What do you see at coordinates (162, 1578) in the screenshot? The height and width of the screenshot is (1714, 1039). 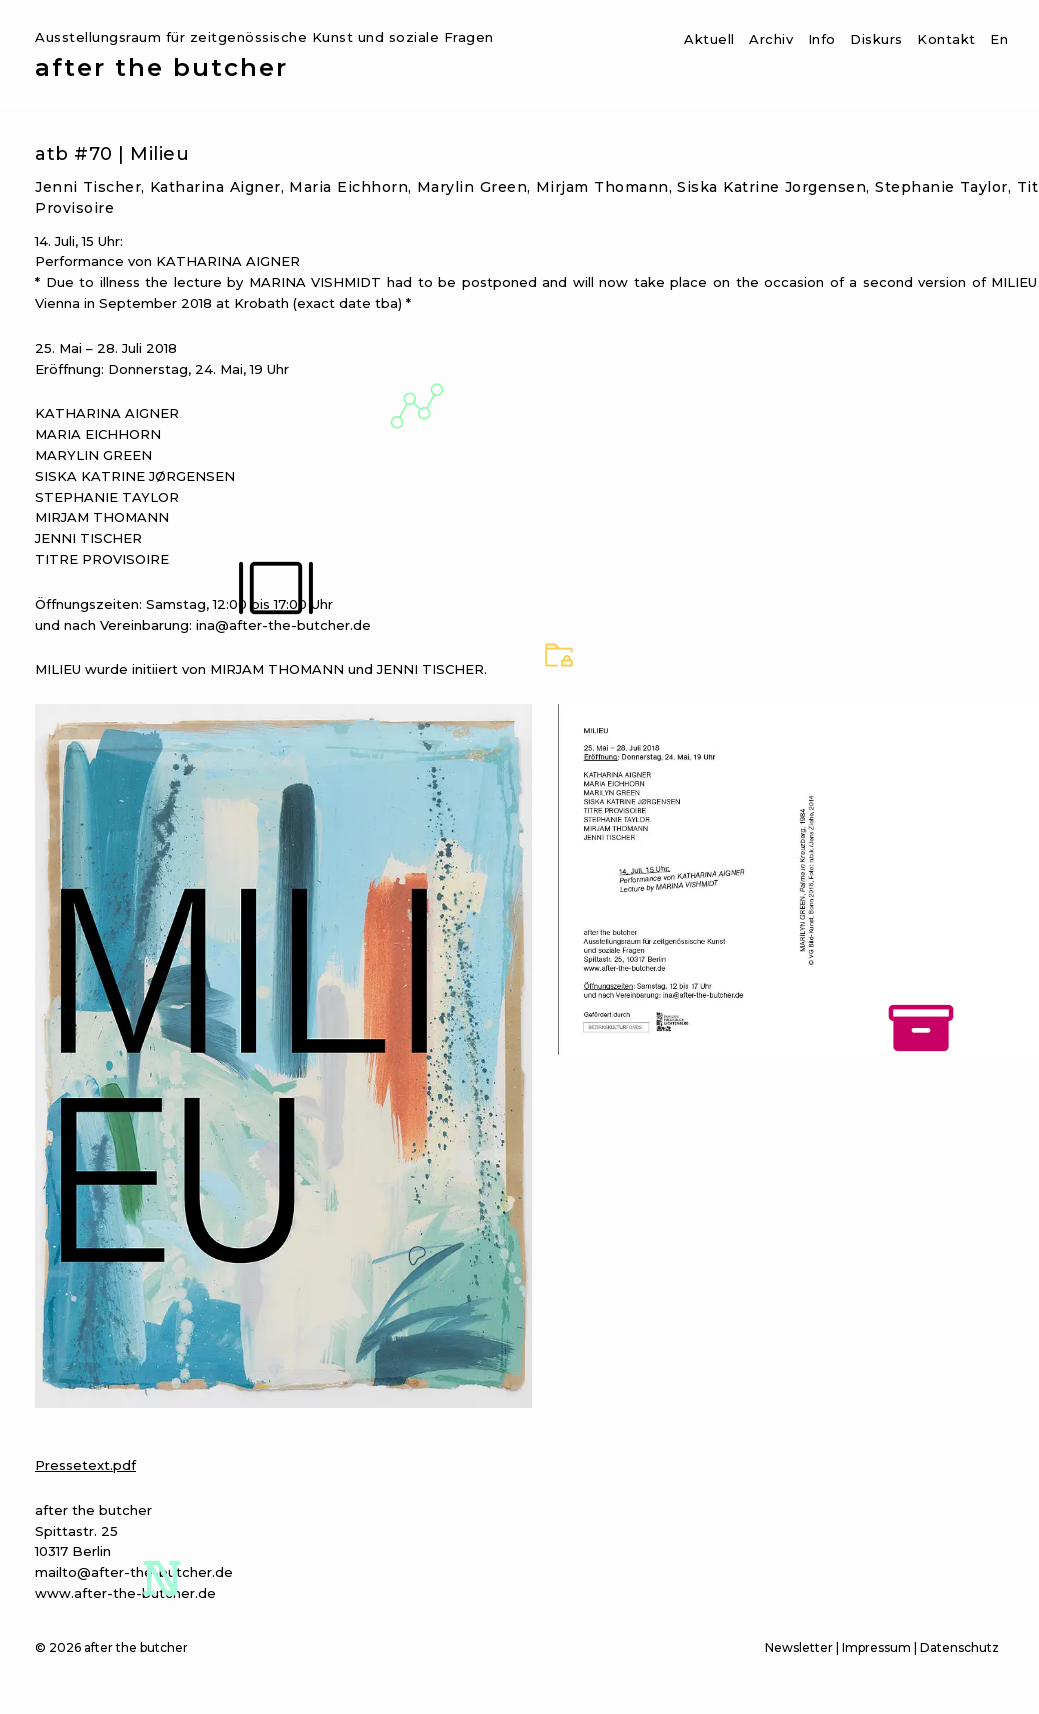 I see `open the Notion app` at bounding box center [162, 1578].